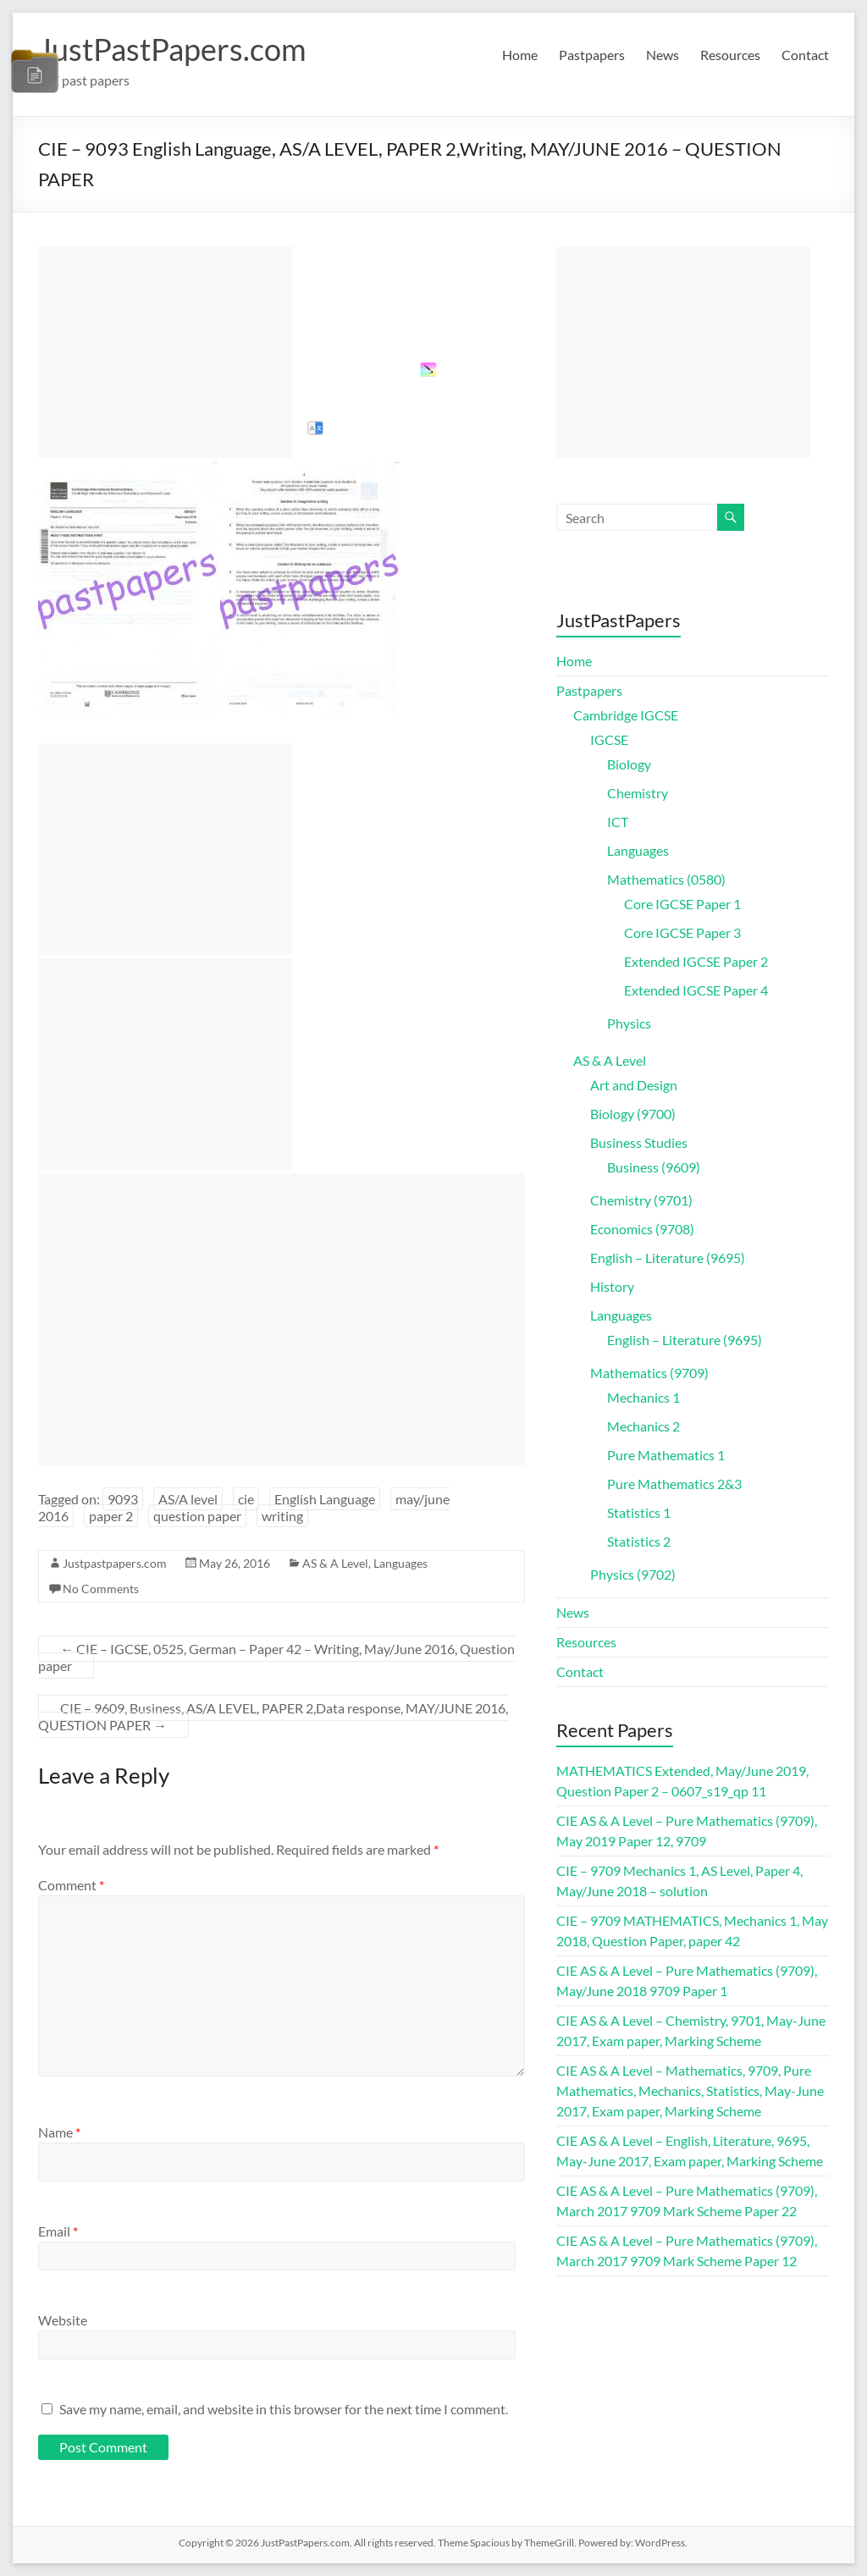  I want to click on access language and translation settings, so click(315, 427).